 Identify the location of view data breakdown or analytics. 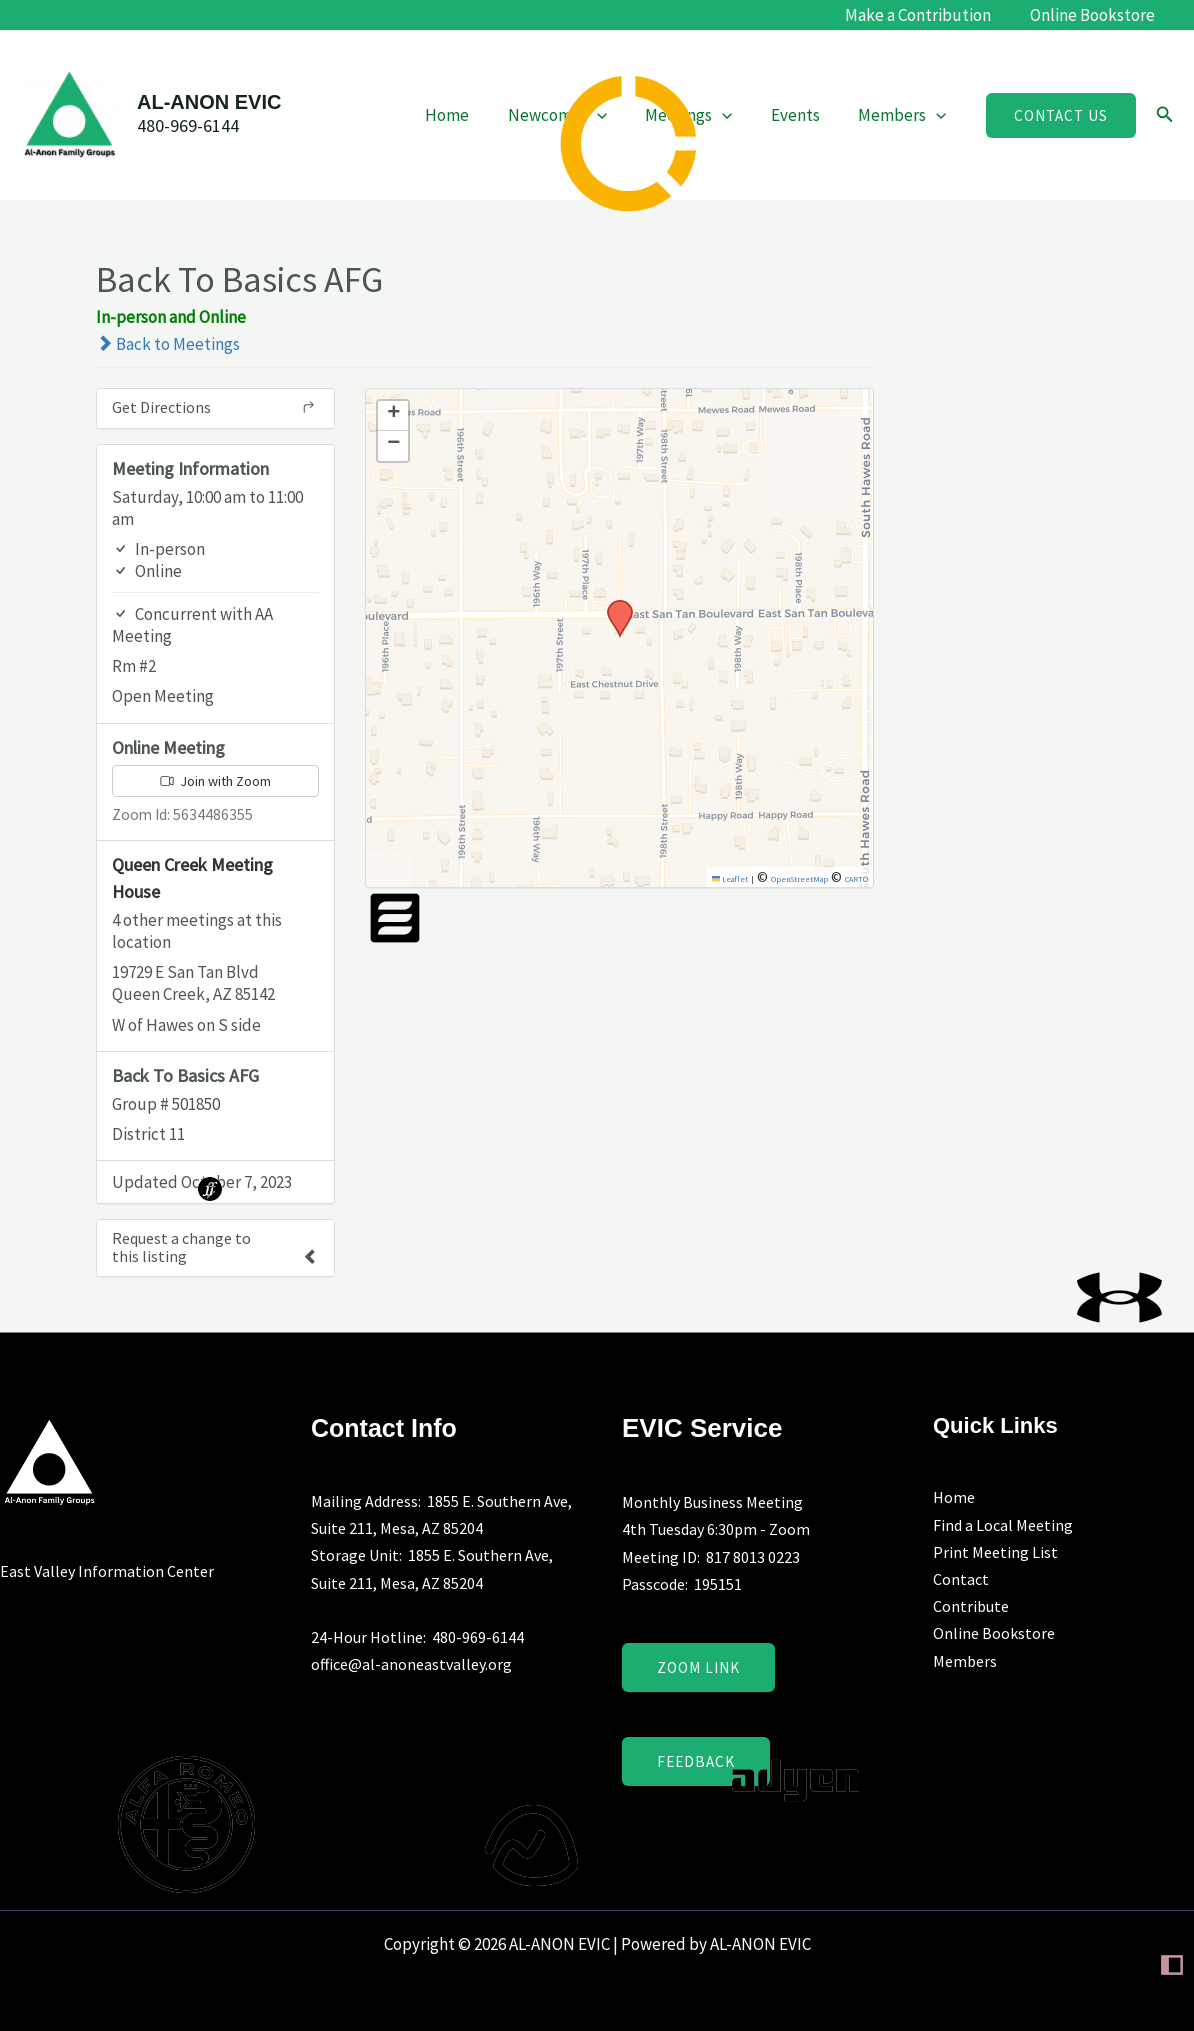
(628, 143).